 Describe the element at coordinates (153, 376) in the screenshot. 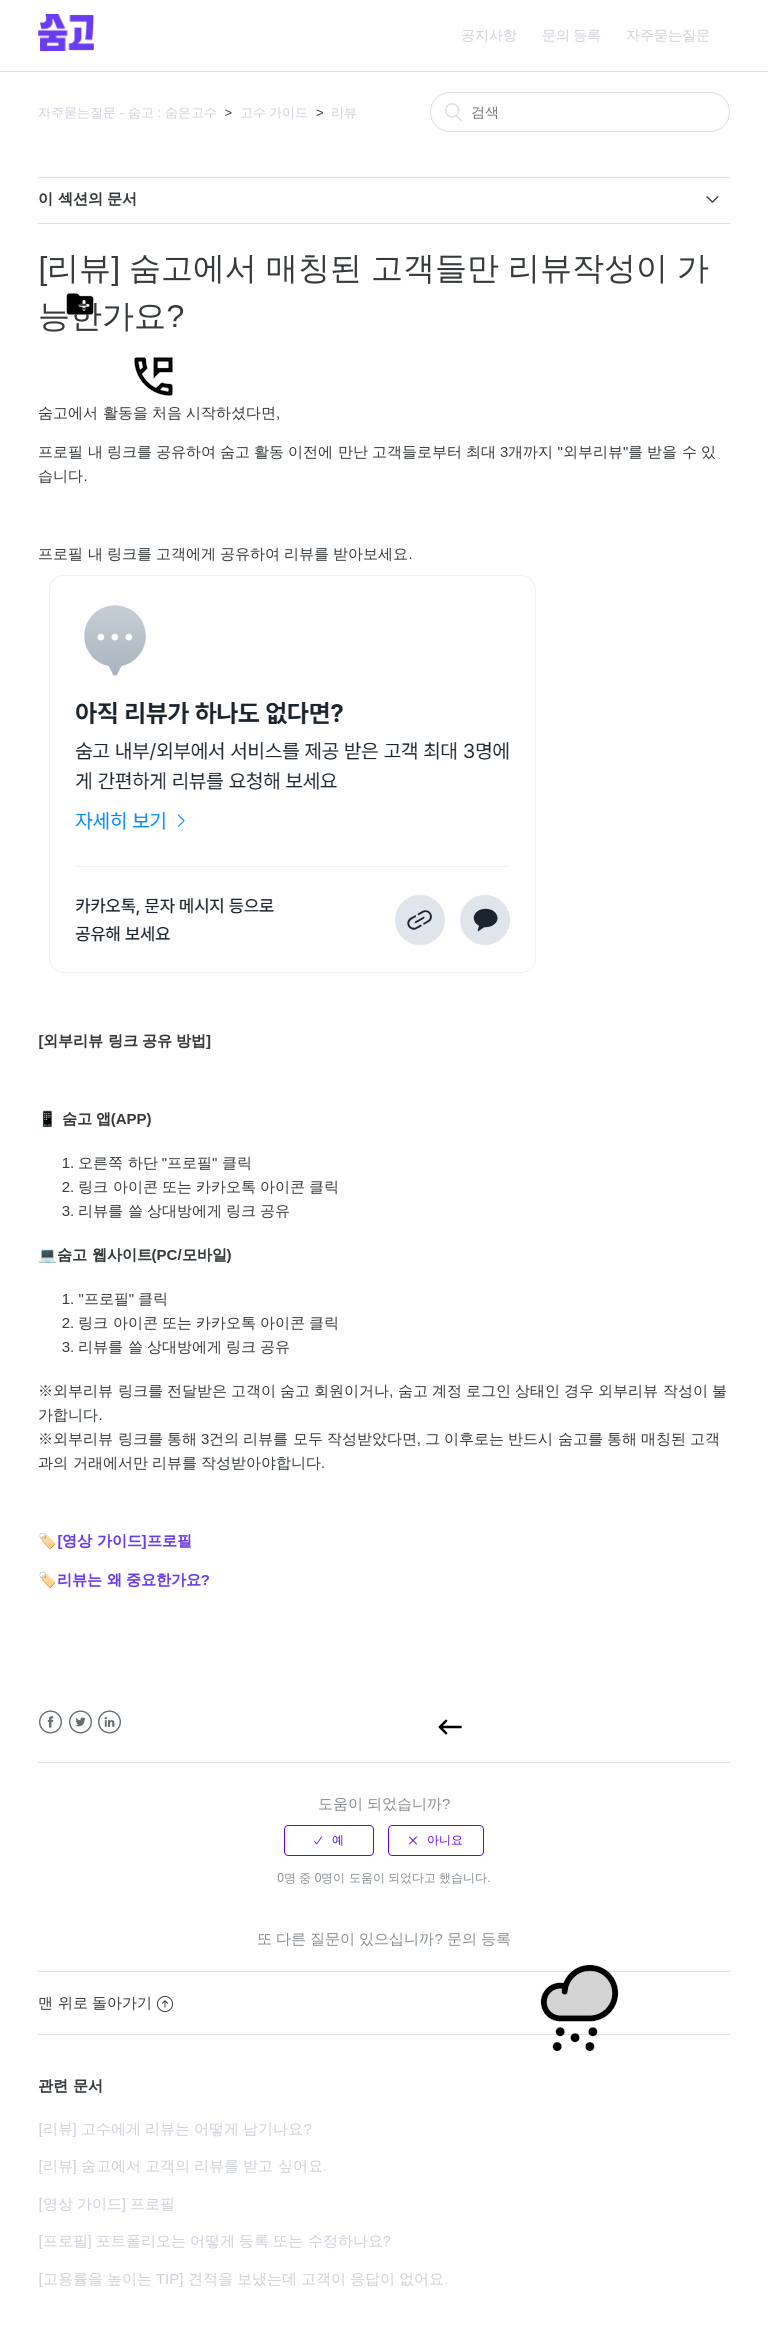

I see `access voicemail or phone messages` at that location.